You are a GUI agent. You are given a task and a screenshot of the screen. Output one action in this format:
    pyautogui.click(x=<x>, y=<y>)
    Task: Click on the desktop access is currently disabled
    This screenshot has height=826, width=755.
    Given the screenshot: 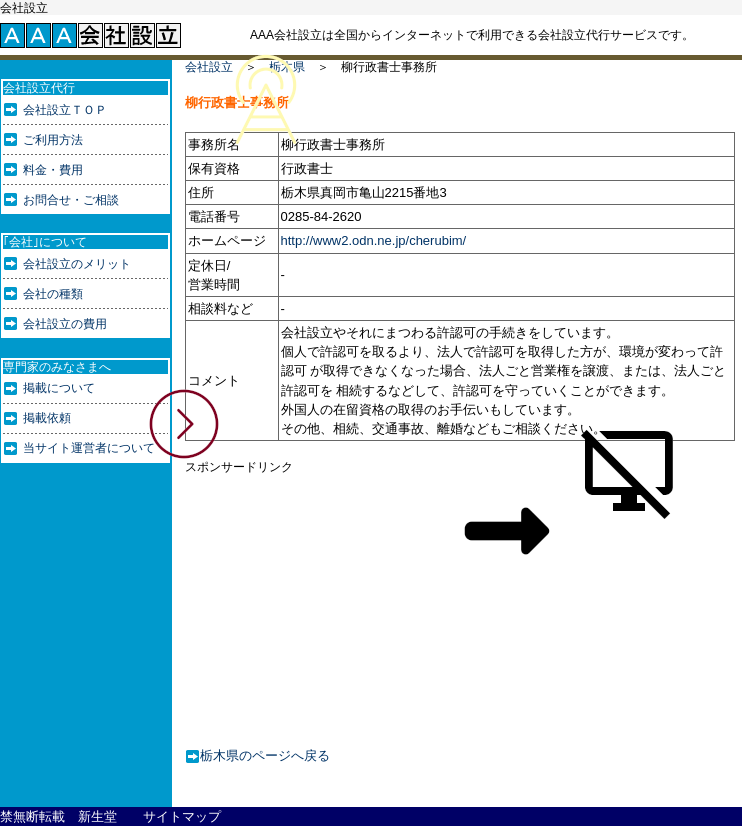 What is the action you would take?
    pyautogui.click(x=629, y=471)
    